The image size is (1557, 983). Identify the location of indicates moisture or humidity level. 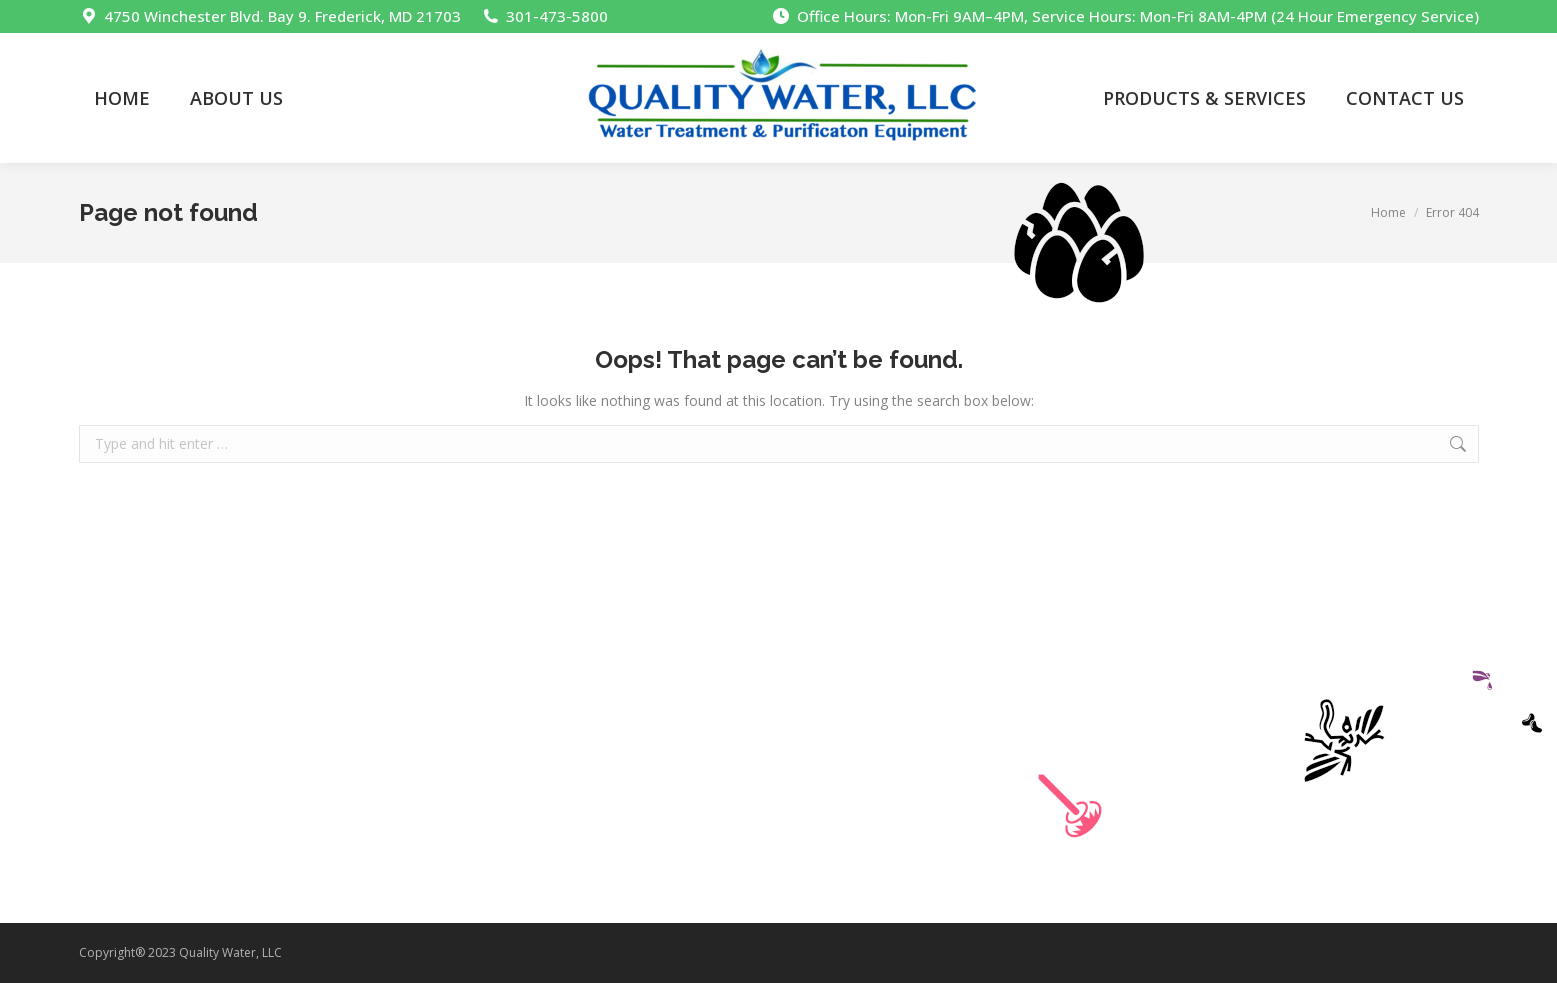
(1482, 680).